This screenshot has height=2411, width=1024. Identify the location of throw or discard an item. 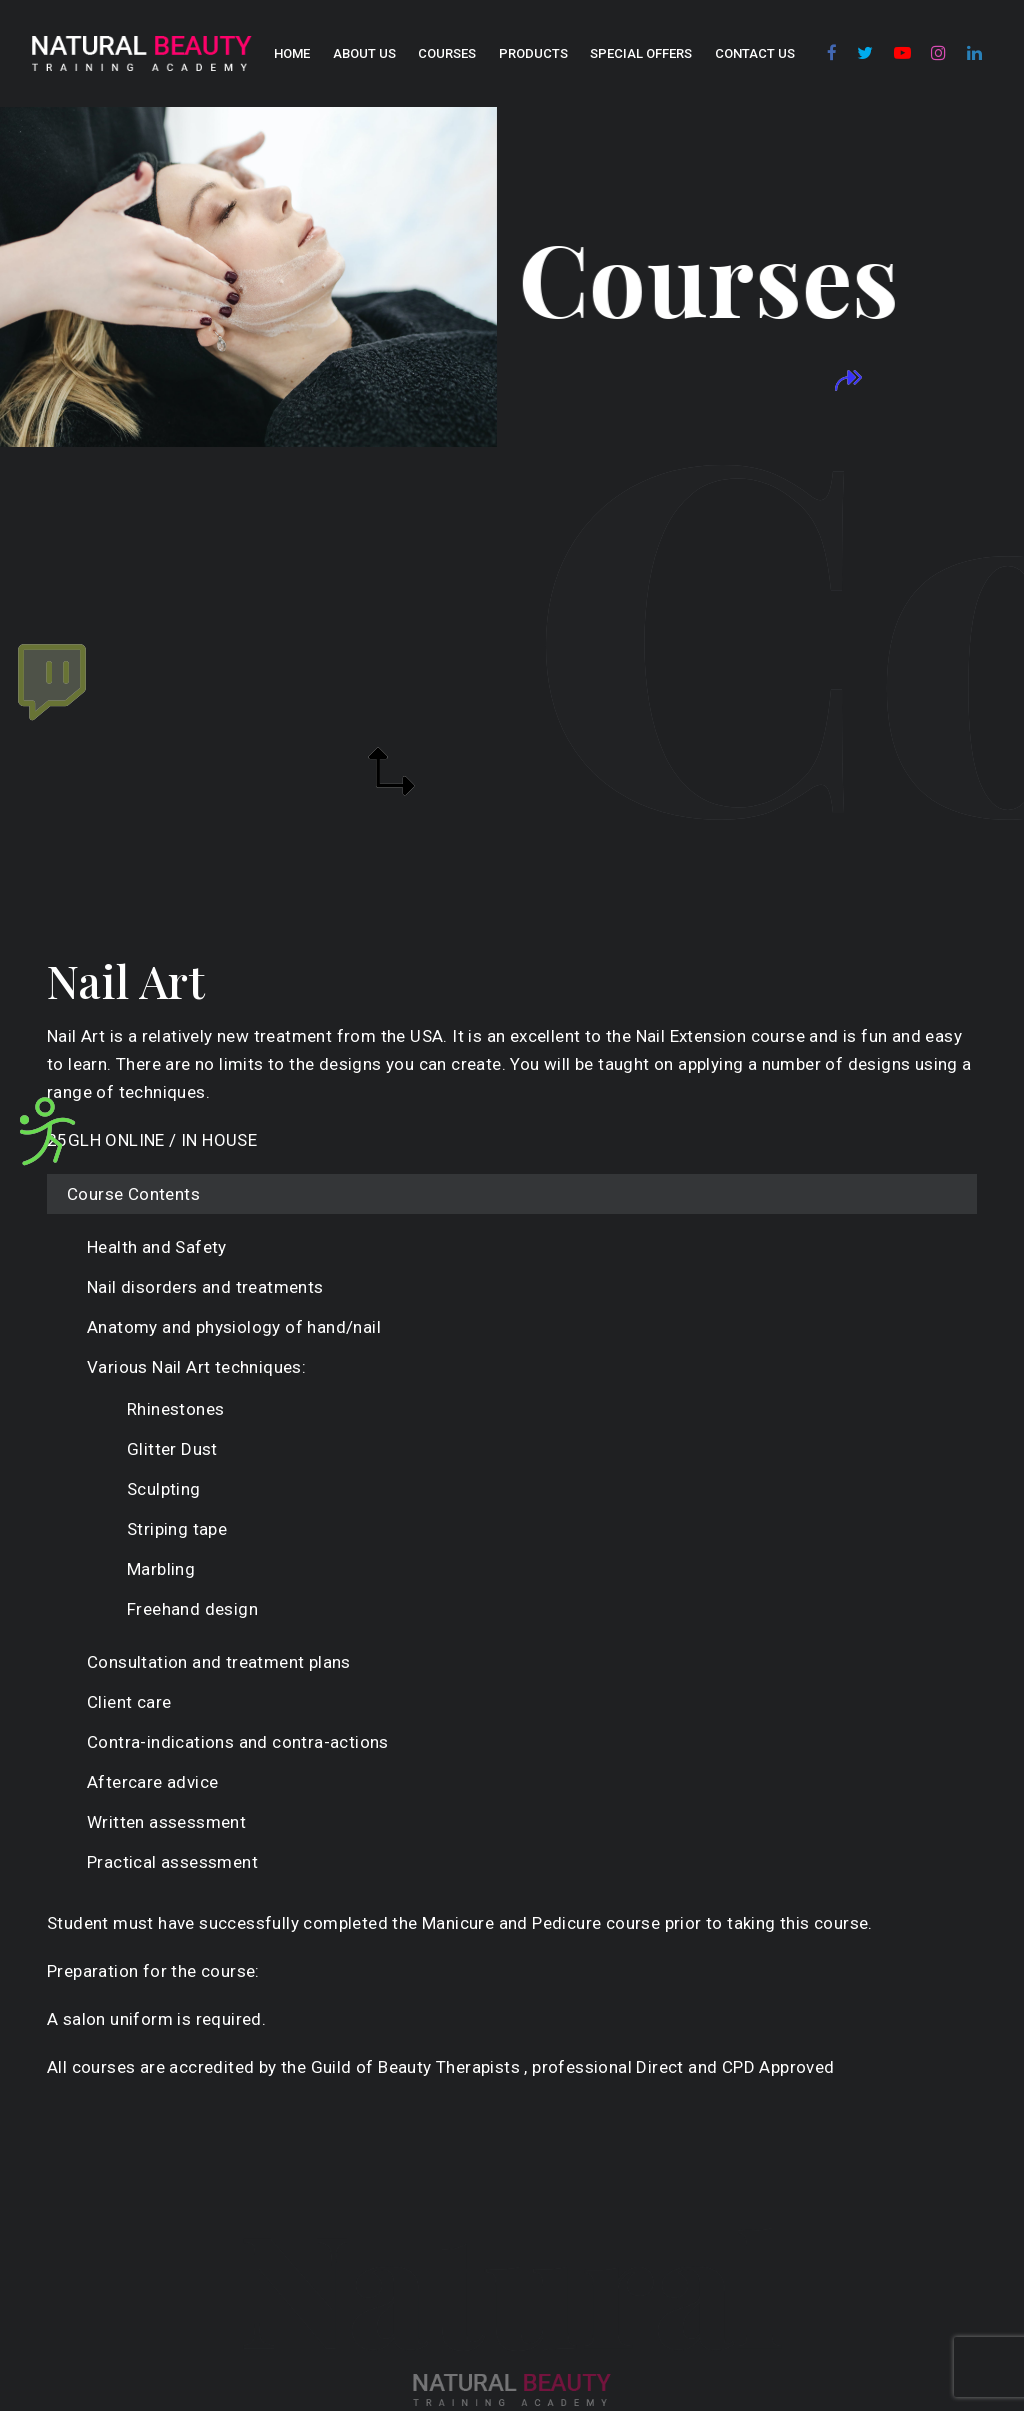
(45, 1130).